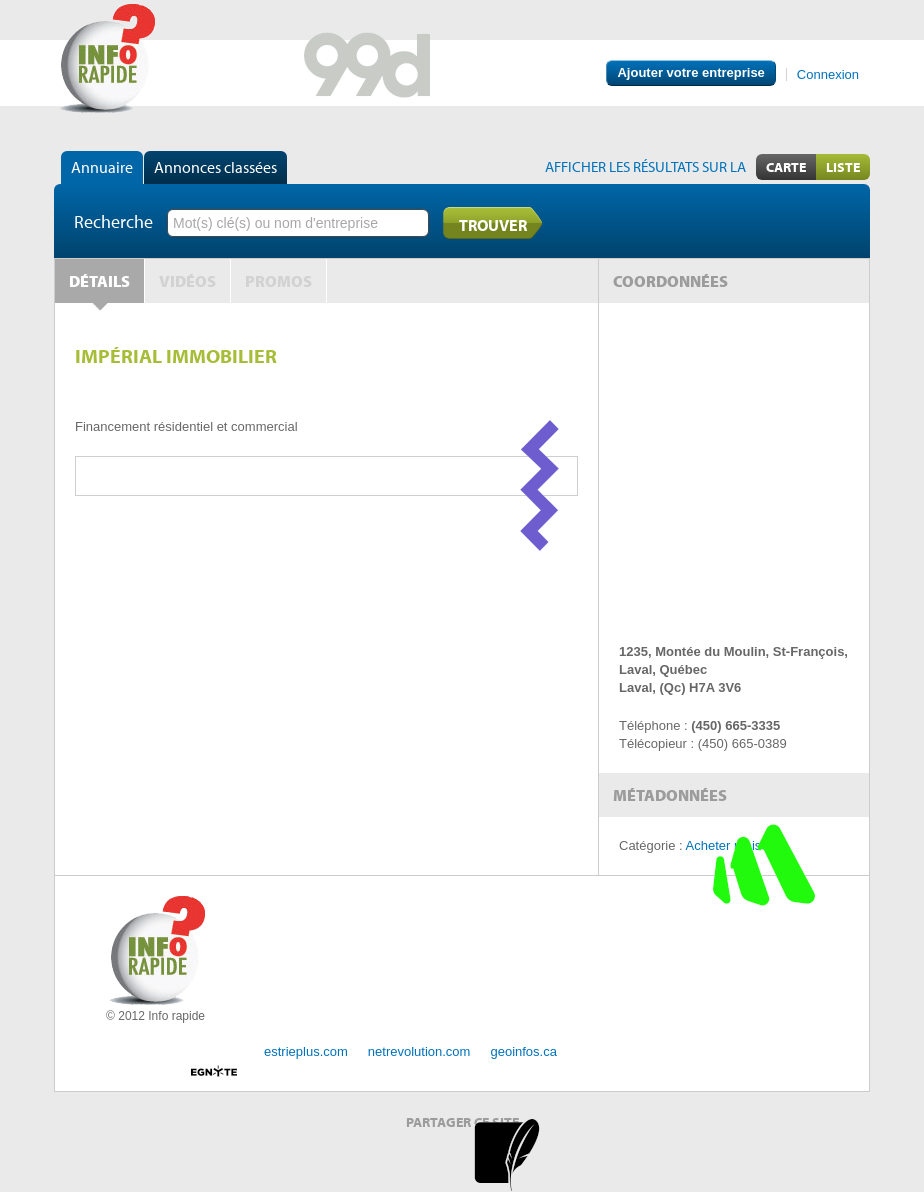 The image size is (924, 1192). Describe the element at coordinates (367, 65) in the screenshot. I see `99designs logo - link to design marketplace platform` at that location.